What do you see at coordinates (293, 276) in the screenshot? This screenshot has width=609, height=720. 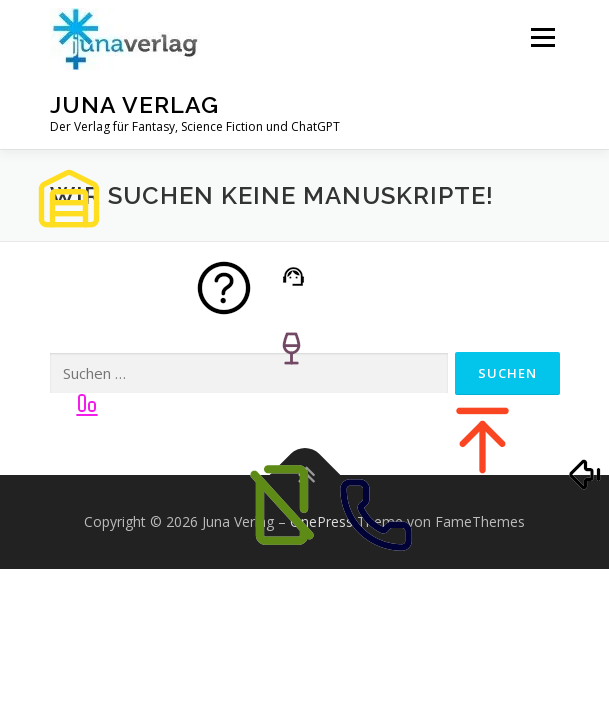 I see `contact customer support` at bounding box center [293, 276].